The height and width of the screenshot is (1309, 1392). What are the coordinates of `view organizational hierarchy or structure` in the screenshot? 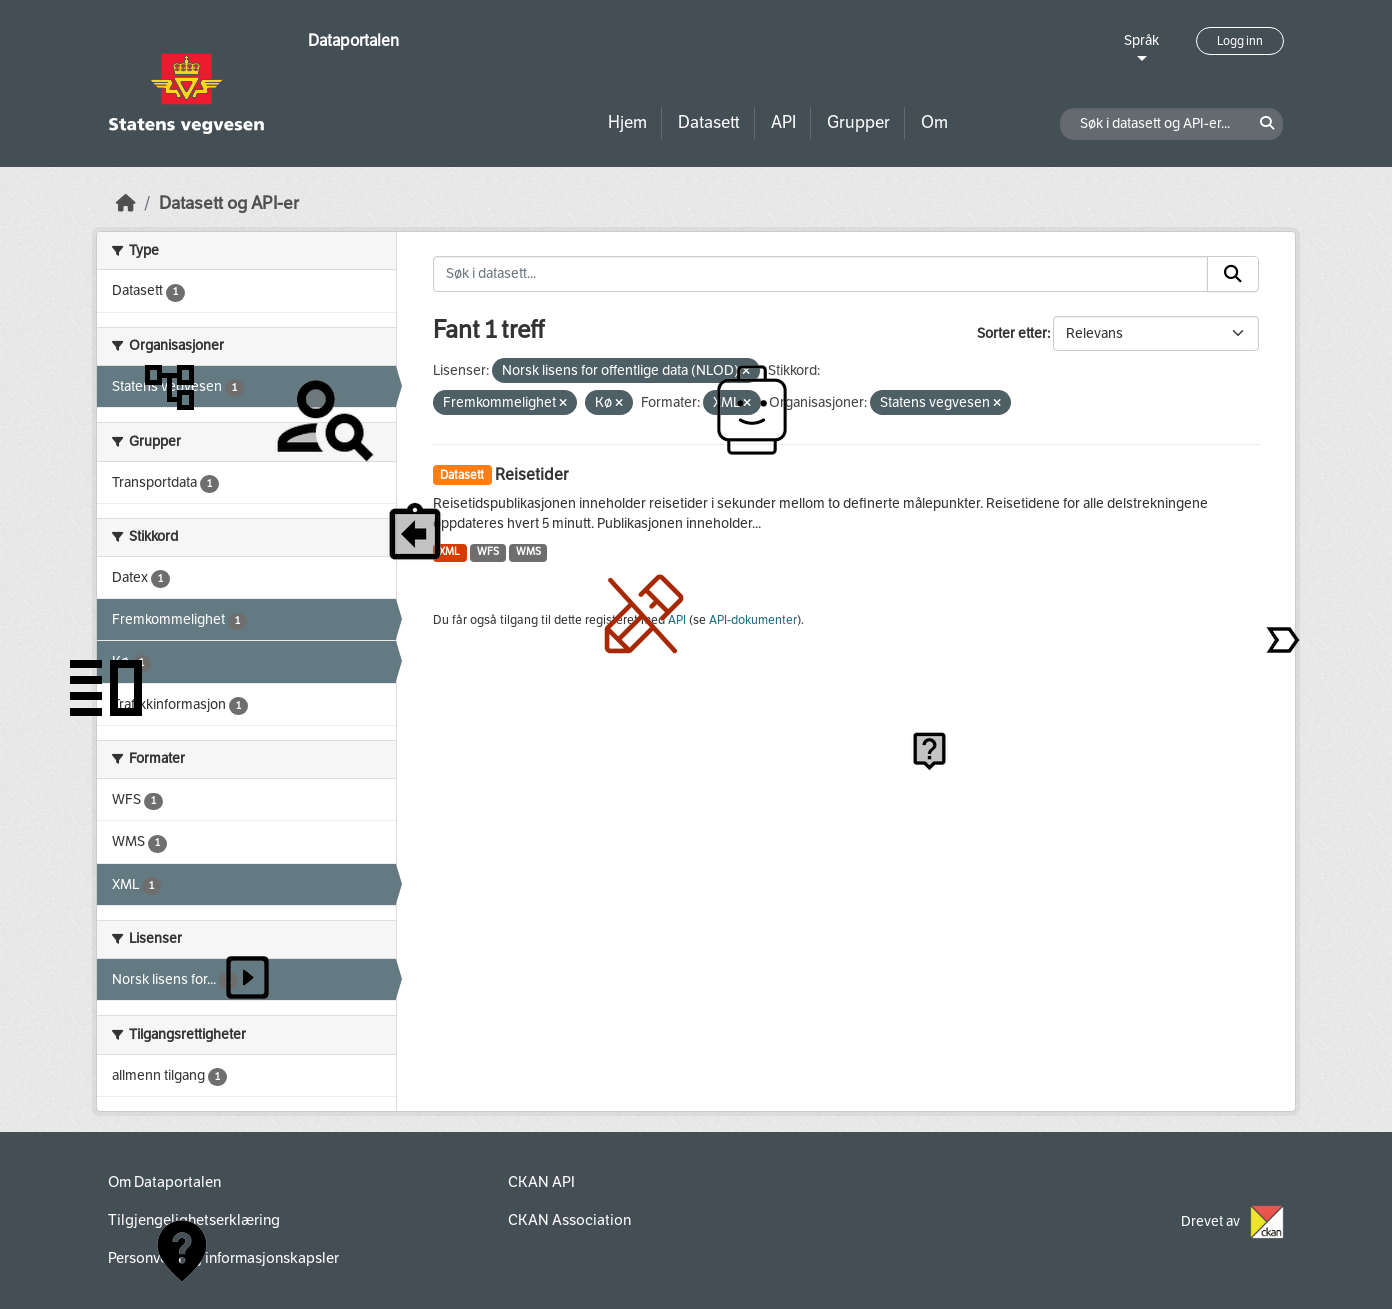 It's located at (169, 387).